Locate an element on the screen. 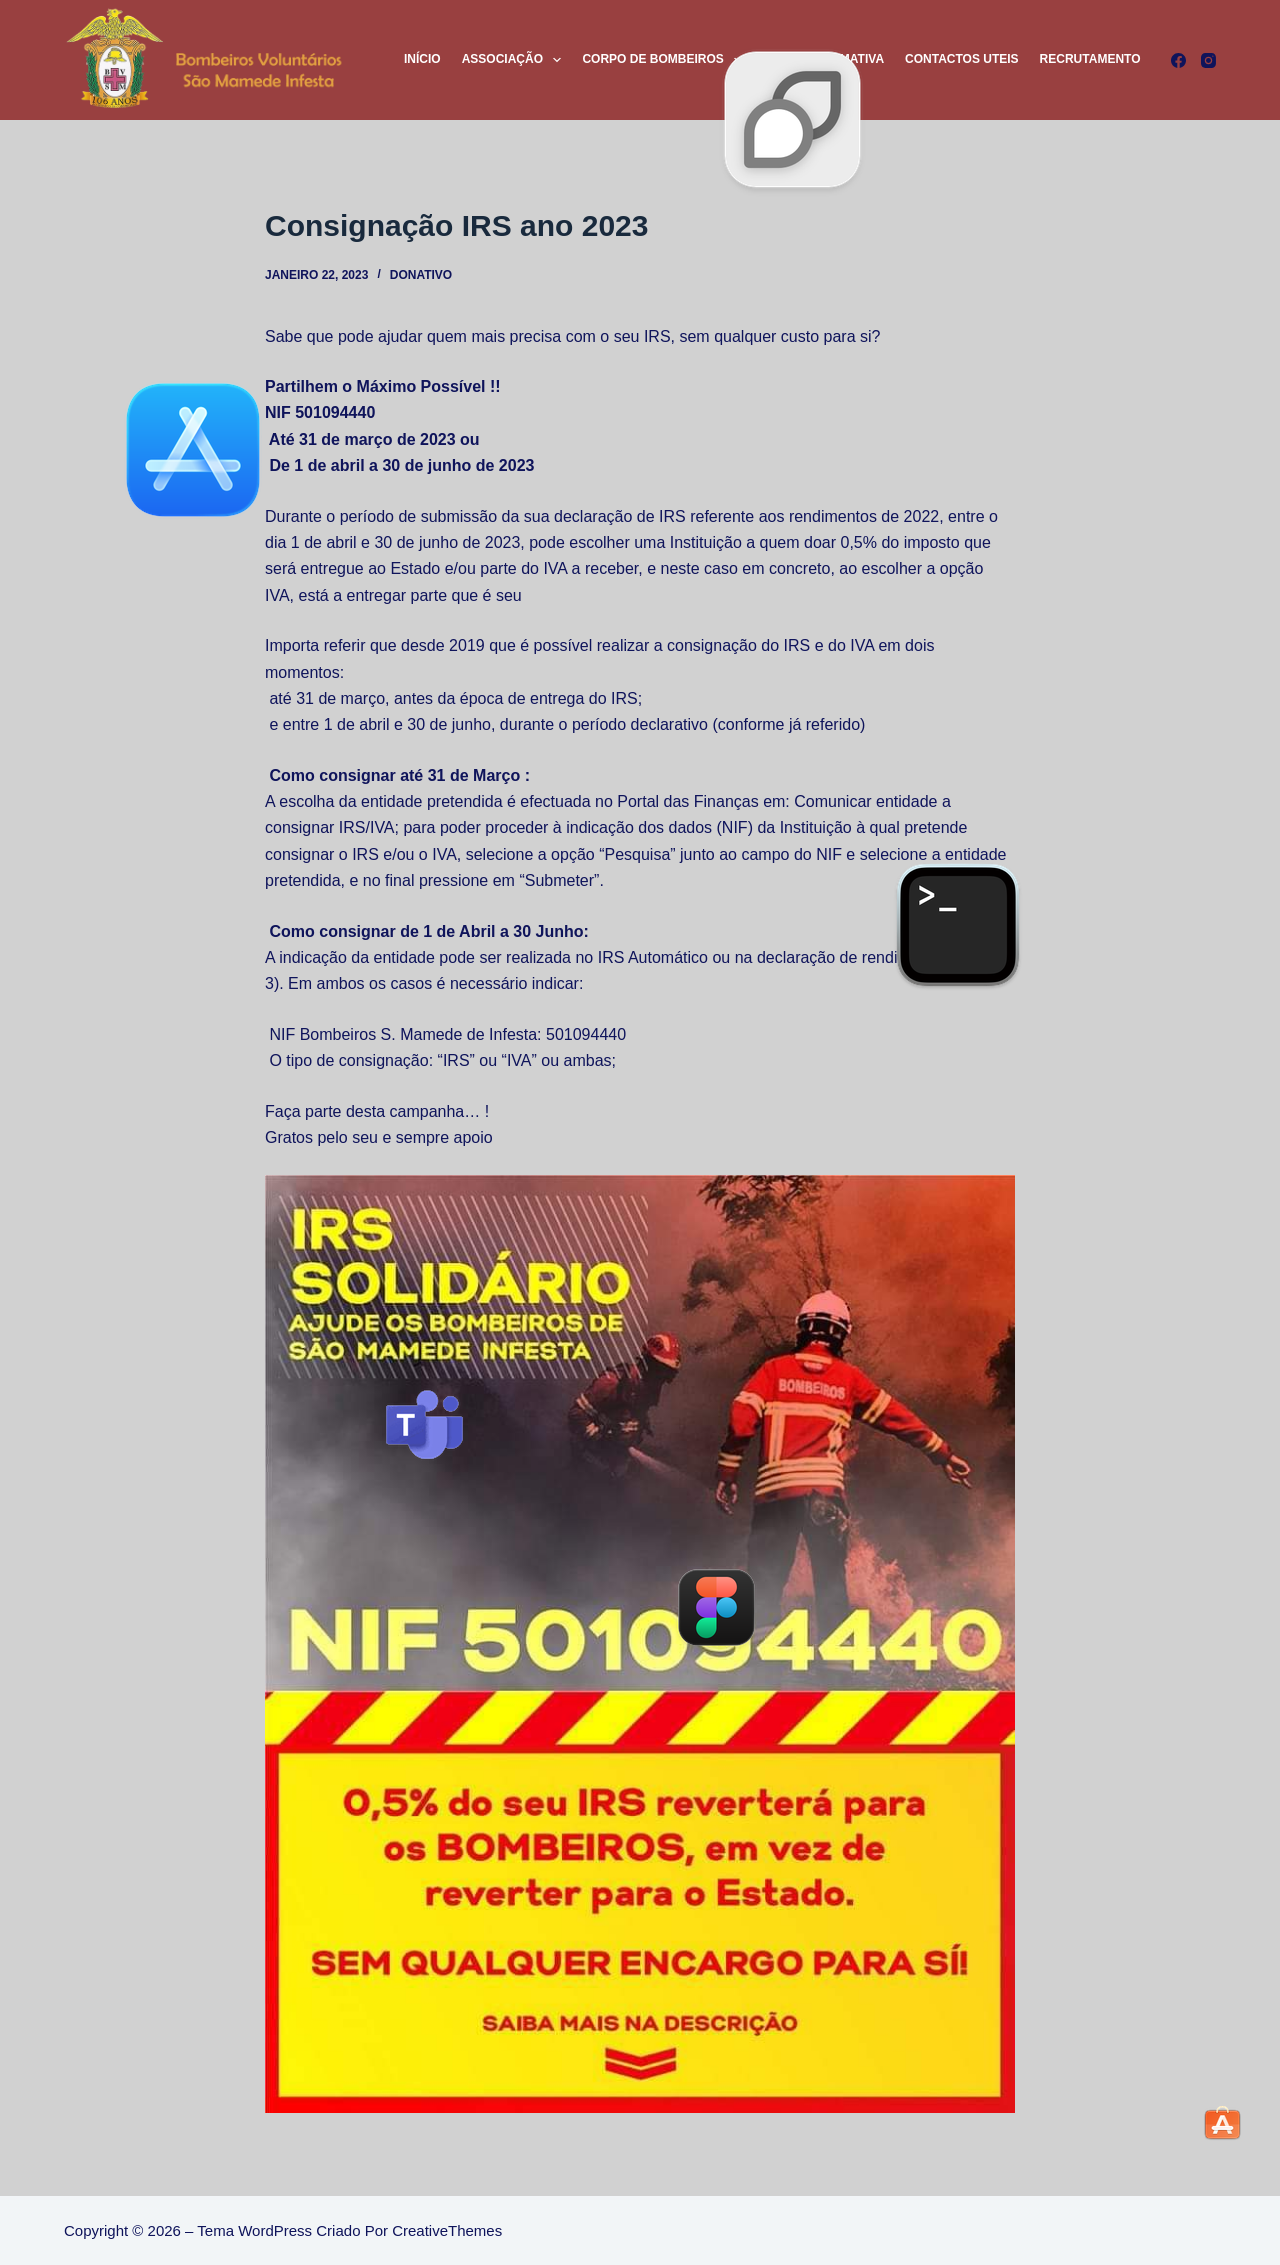  open the software center to browse and install apps is located at coordinates (1222, 2124).